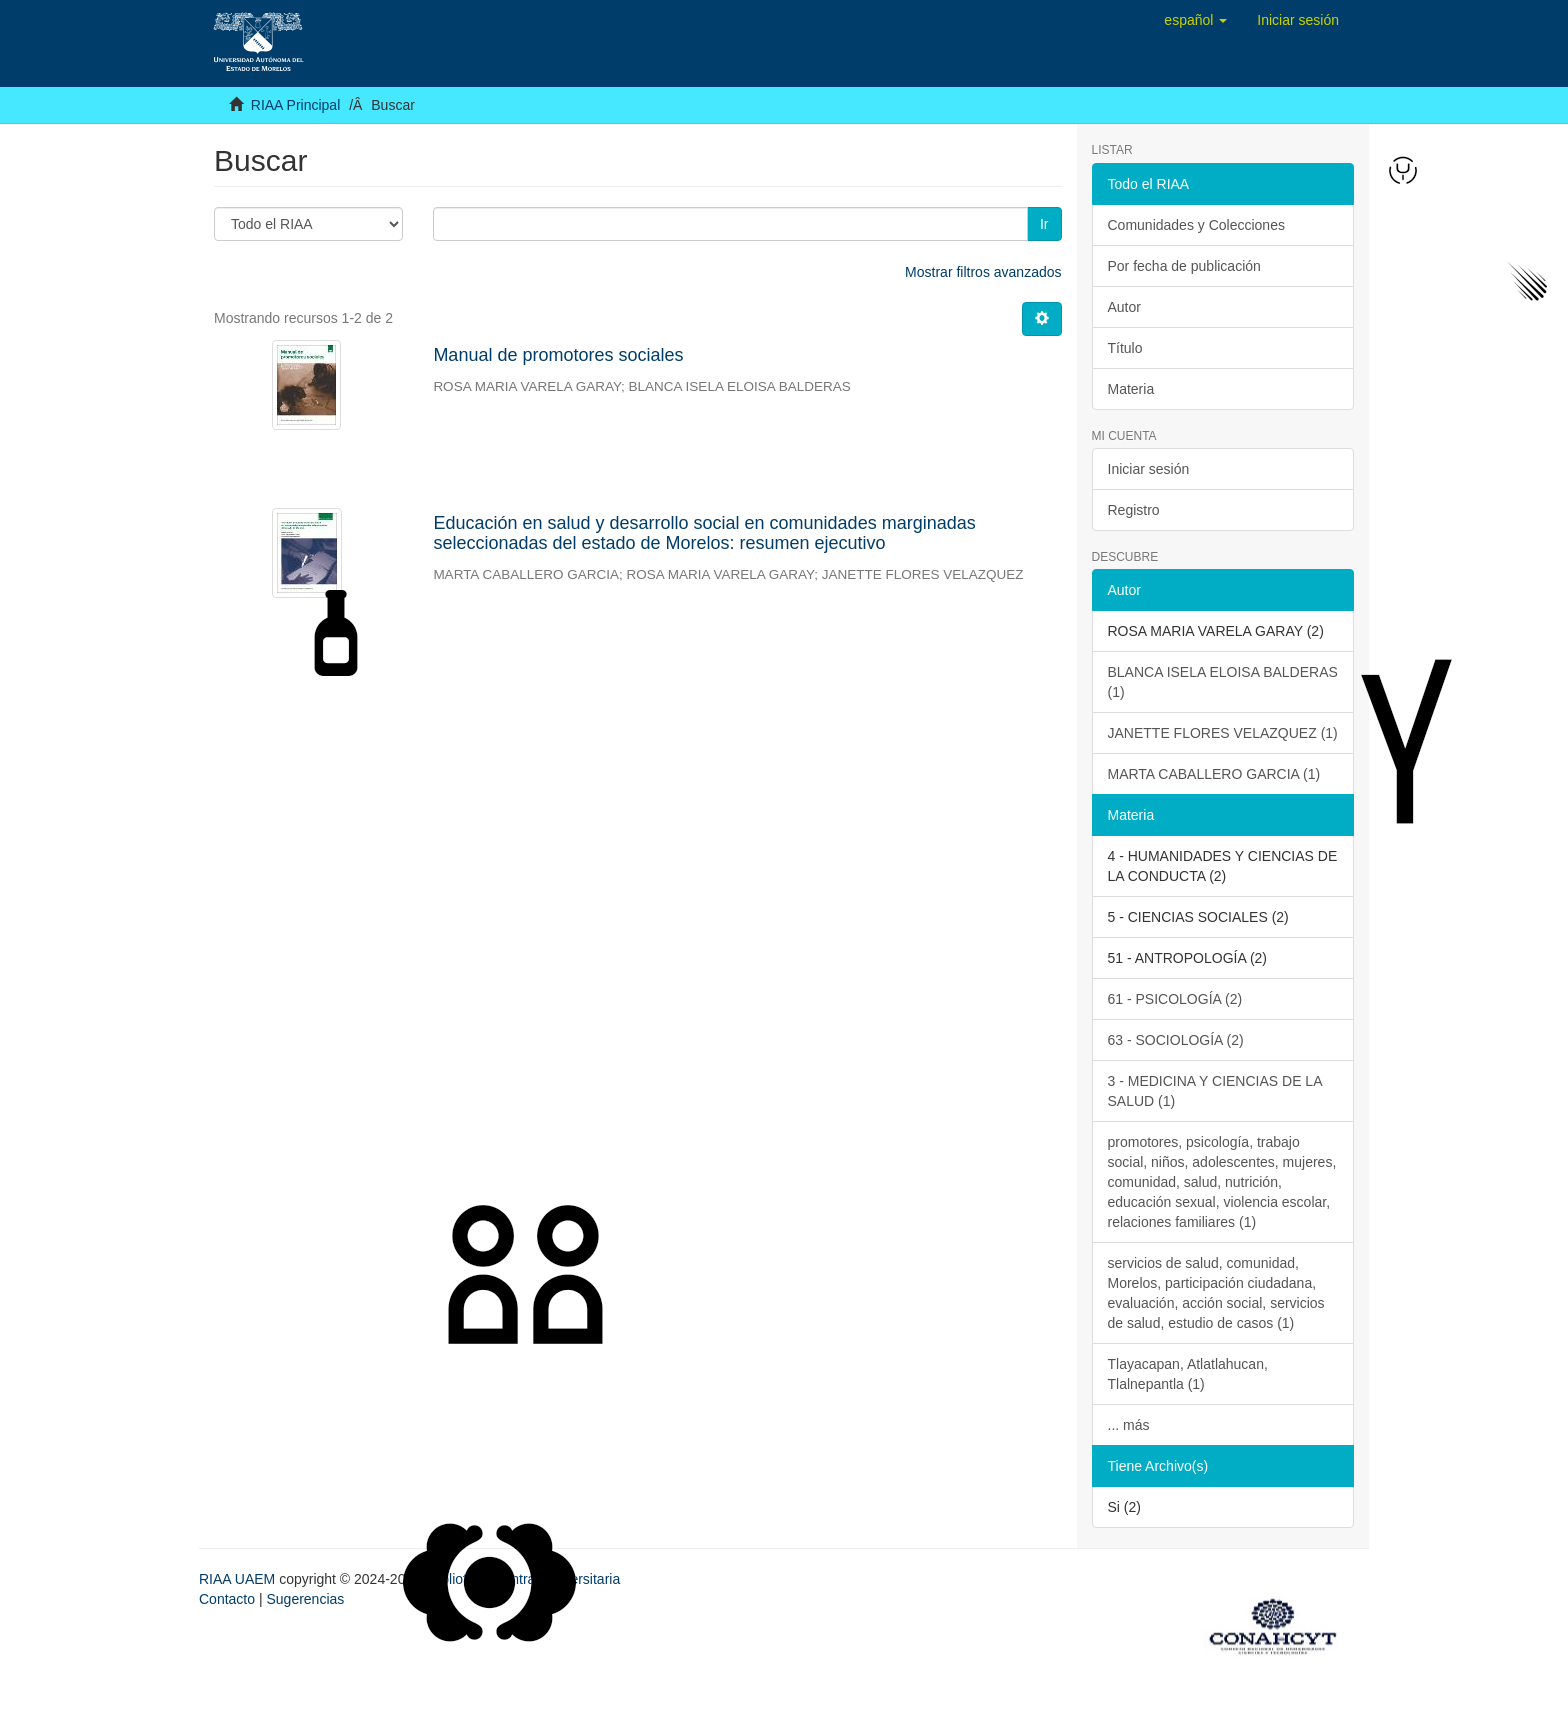 This screenshot has height=1712, width=1568. What do you see at coordinates (489, 1582) in the screenshot?
I see `cloudcannon logo` at bounding box center [489, 1582].